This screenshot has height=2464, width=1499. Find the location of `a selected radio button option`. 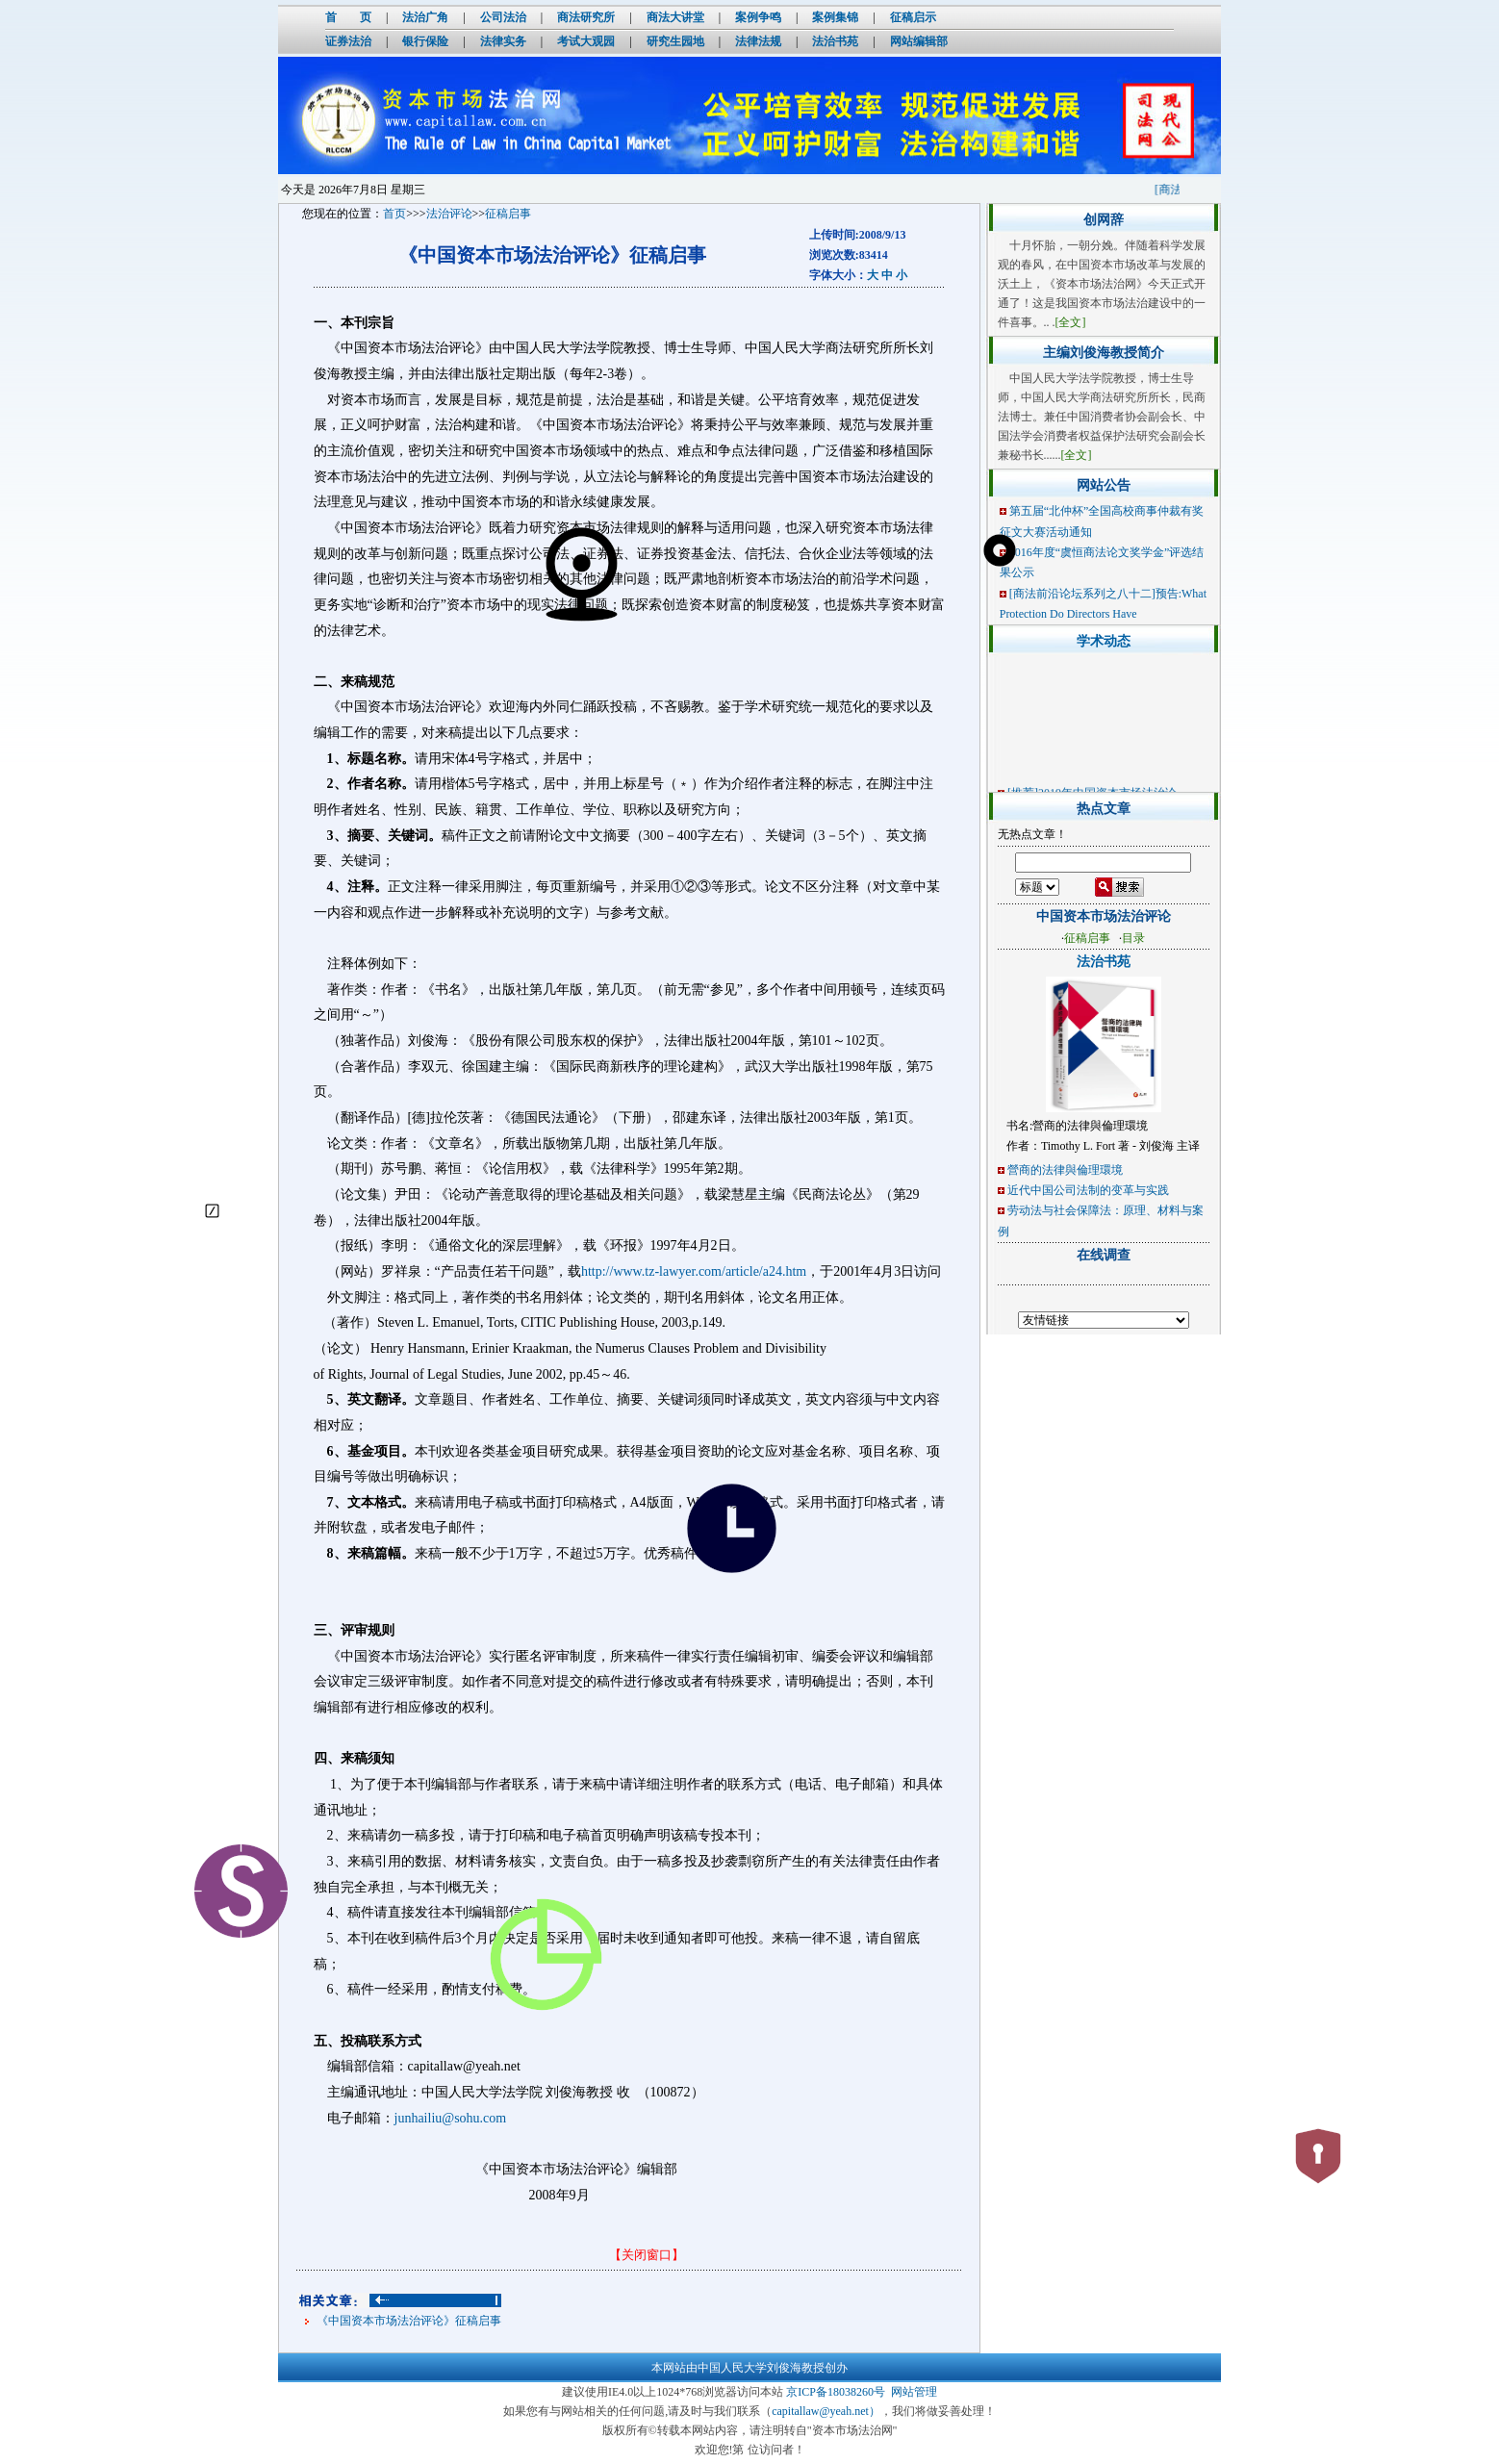

a selected radio button option is located at coordinates (1000, 550).